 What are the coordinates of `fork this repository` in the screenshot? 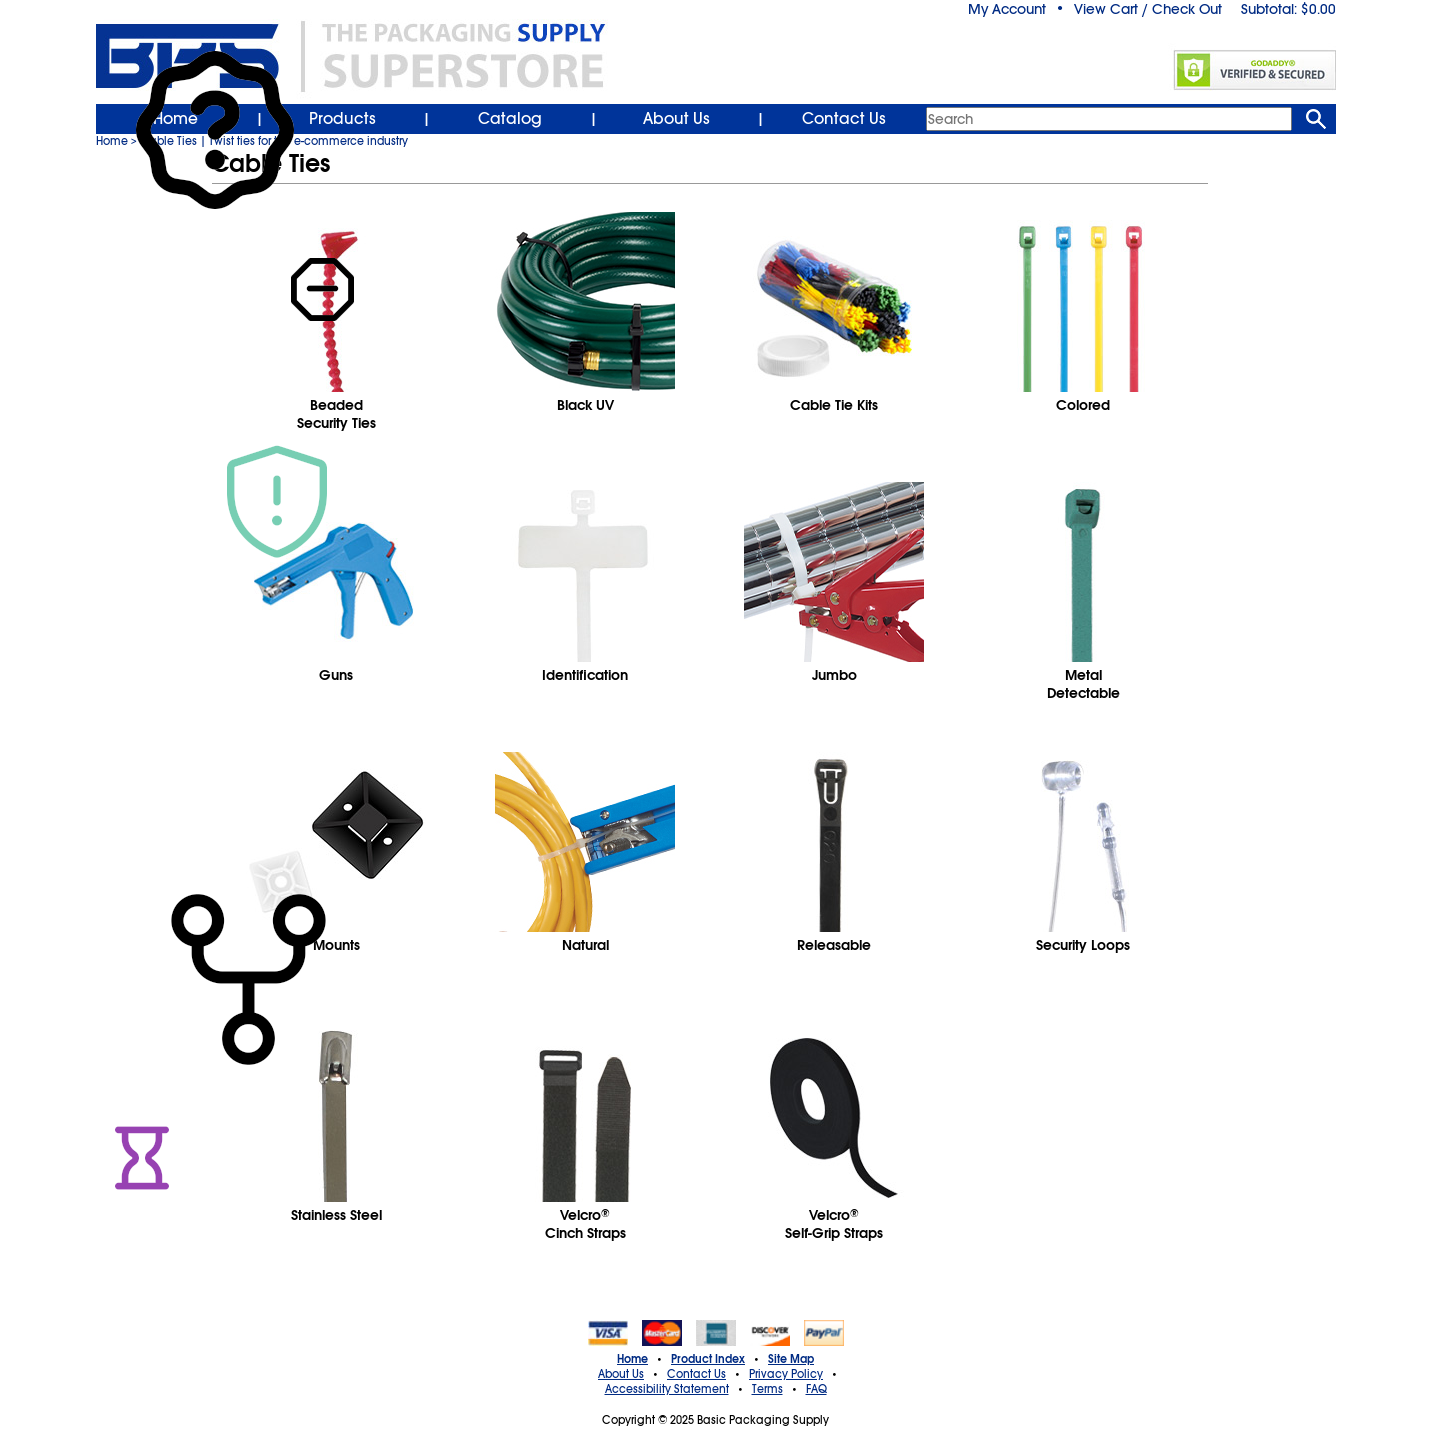 It's located at (248, 979).